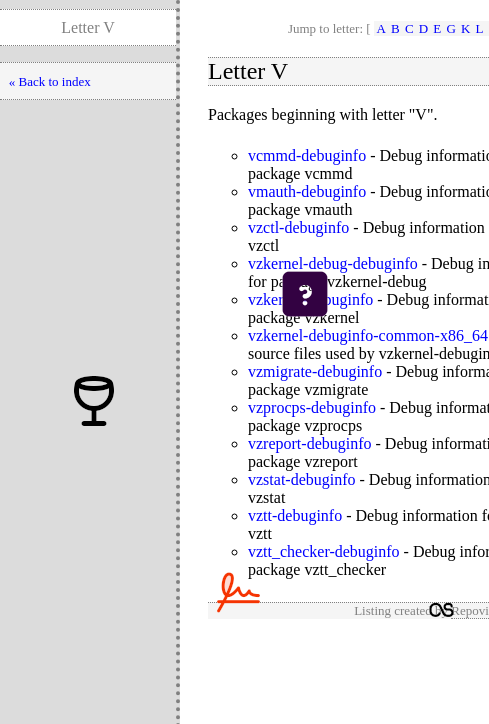 The width and height of the screenshot is (489, 724). I want to click on view cocktail or drink menu, so click(94, 401).